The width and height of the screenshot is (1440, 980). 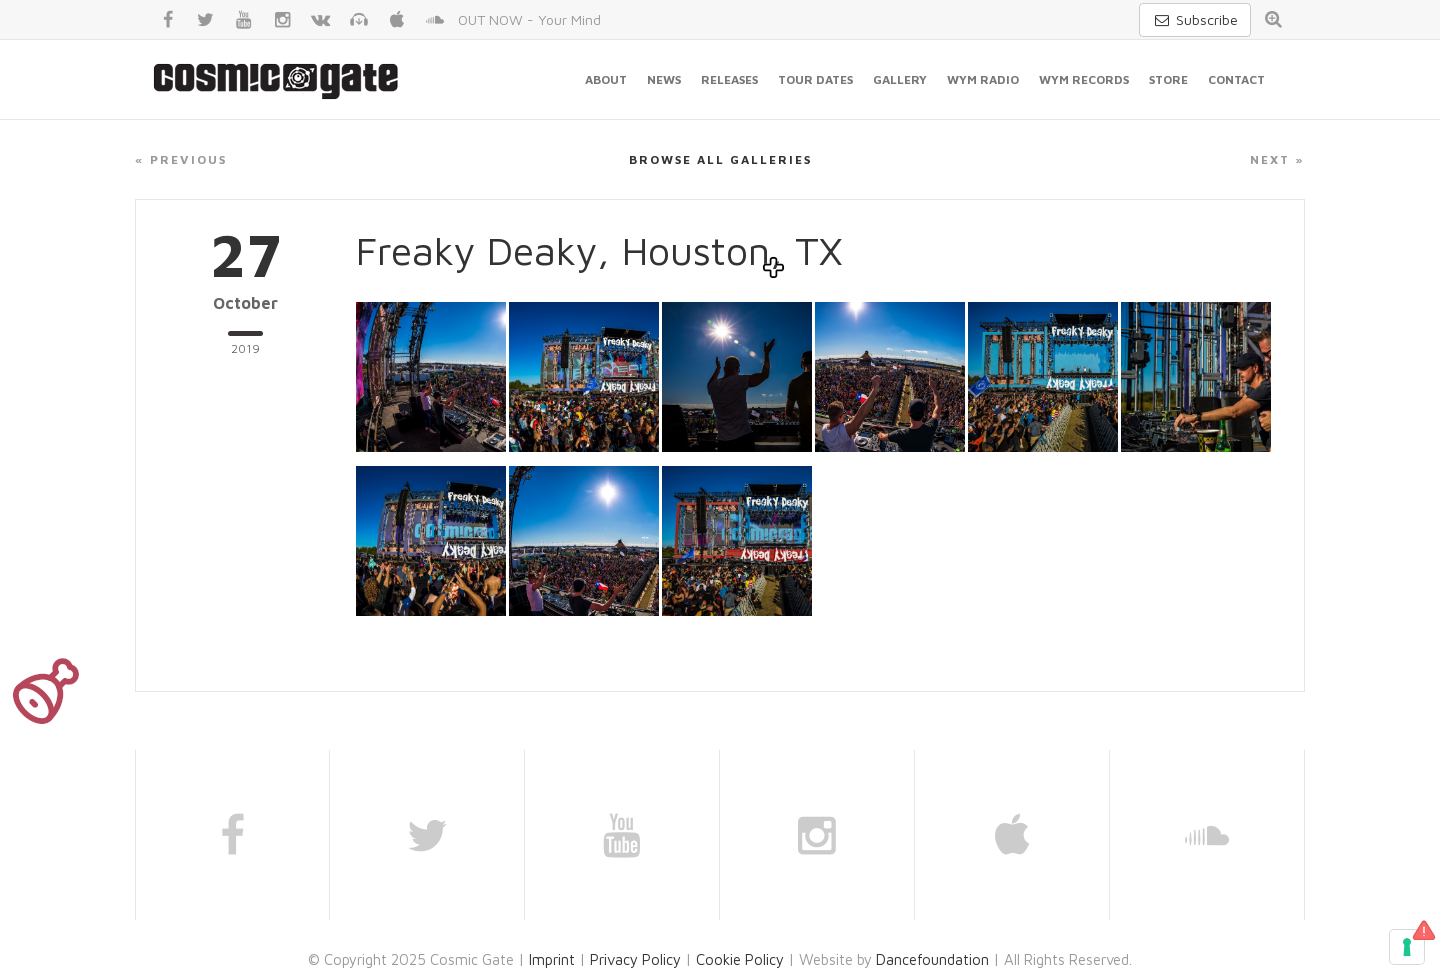 What do you see at coordinates (45, 691) in the screenshot?
I see `food or dining category` at bounding box center [45, 691].